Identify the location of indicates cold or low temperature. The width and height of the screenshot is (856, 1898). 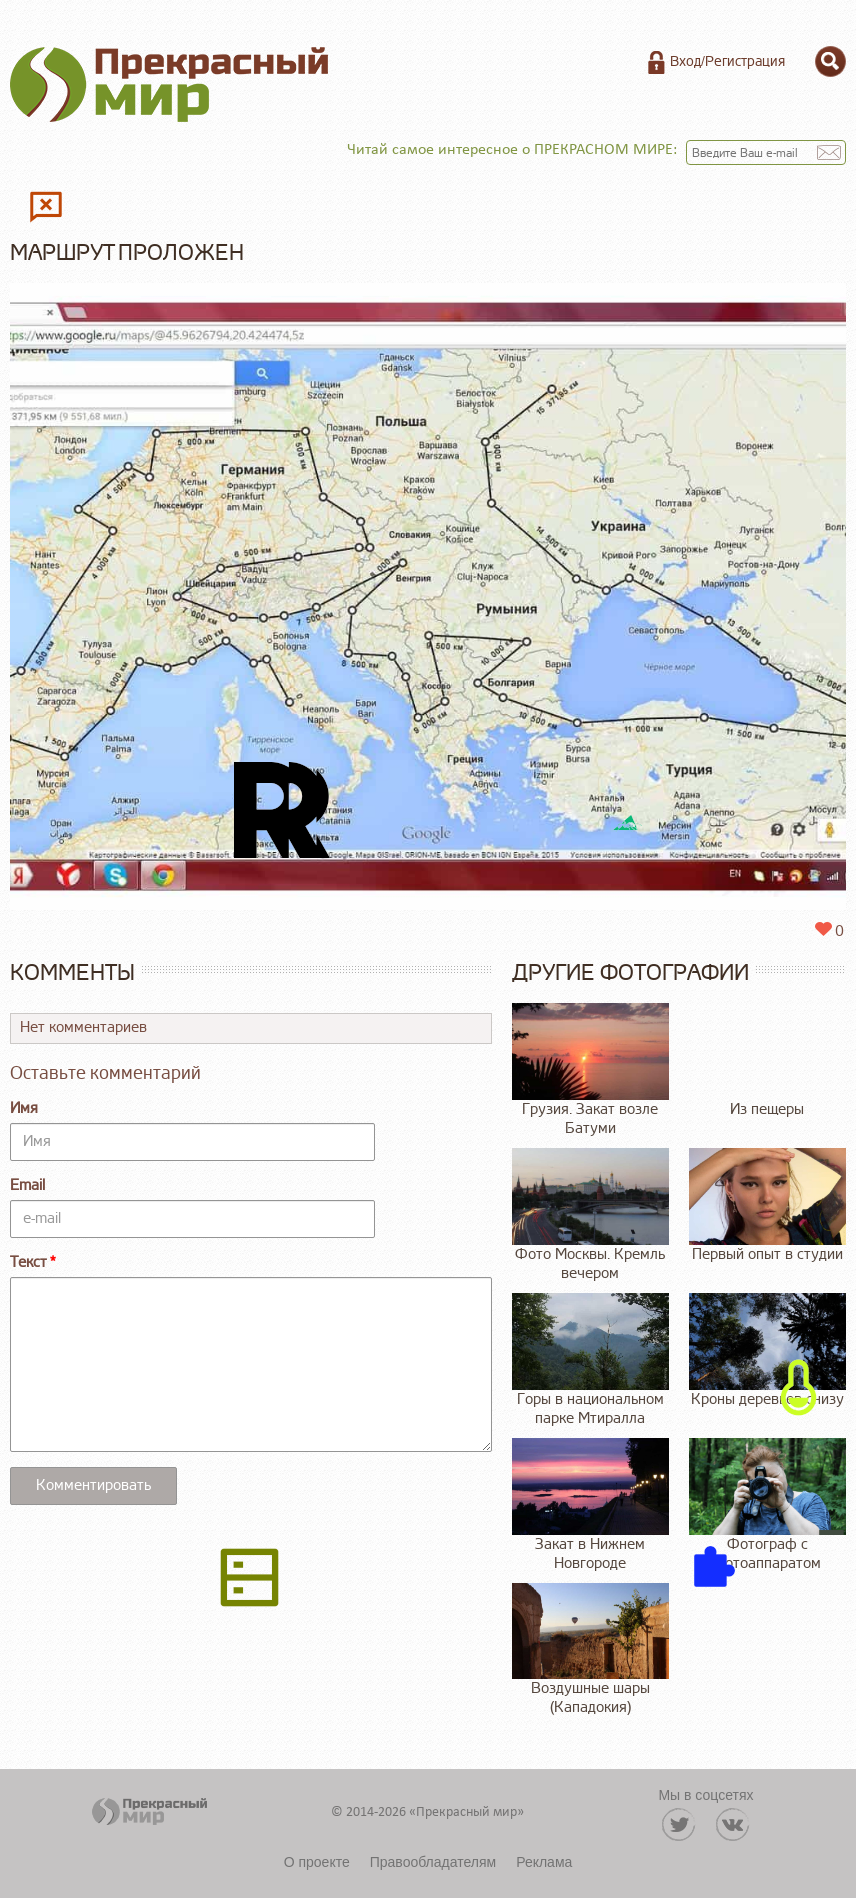
(798, 1387).